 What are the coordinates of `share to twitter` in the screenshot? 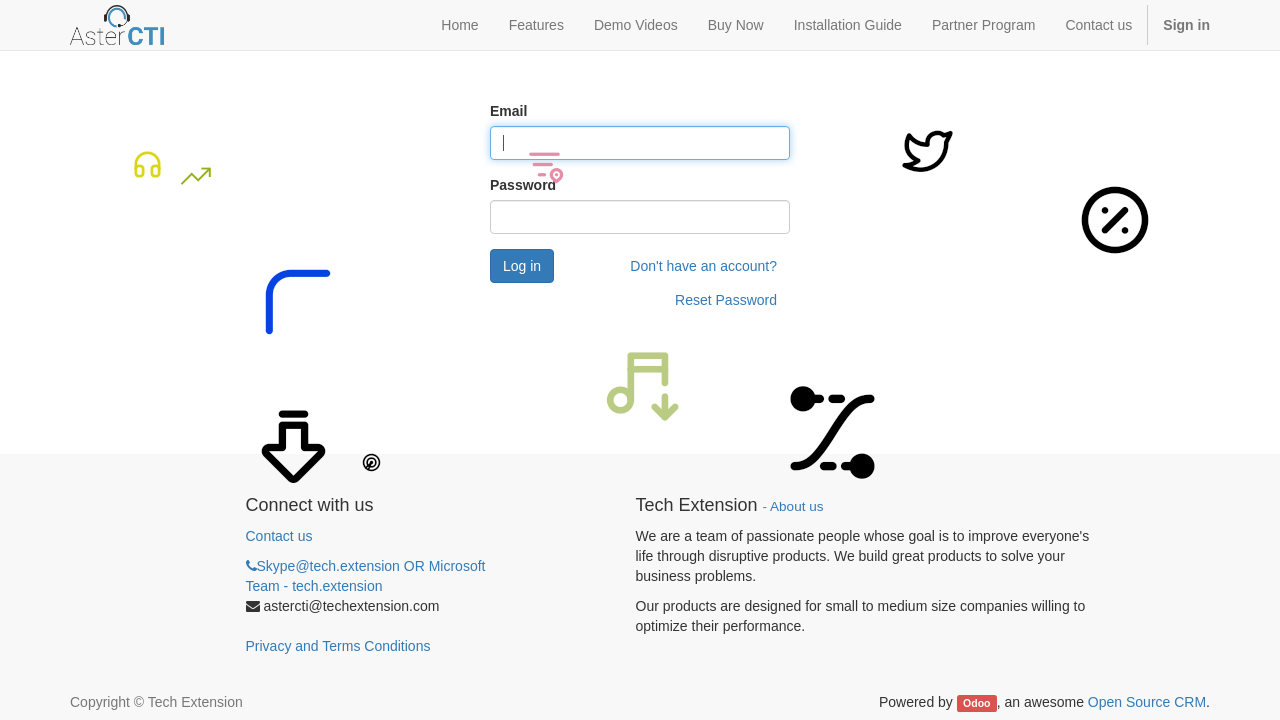 It's located at (927, 151).